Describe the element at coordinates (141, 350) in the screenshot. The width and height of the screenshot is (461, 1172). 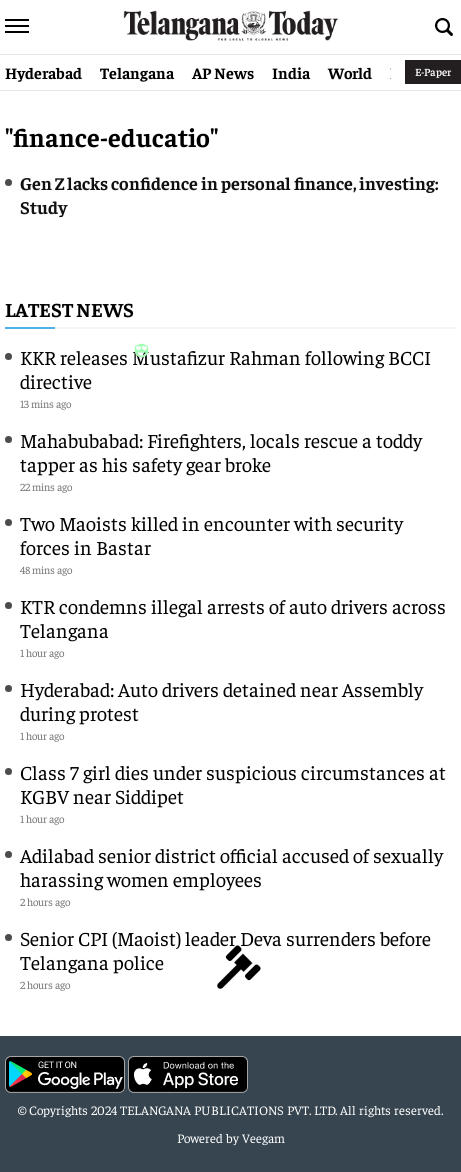
I see `react to a message with love` at that location.